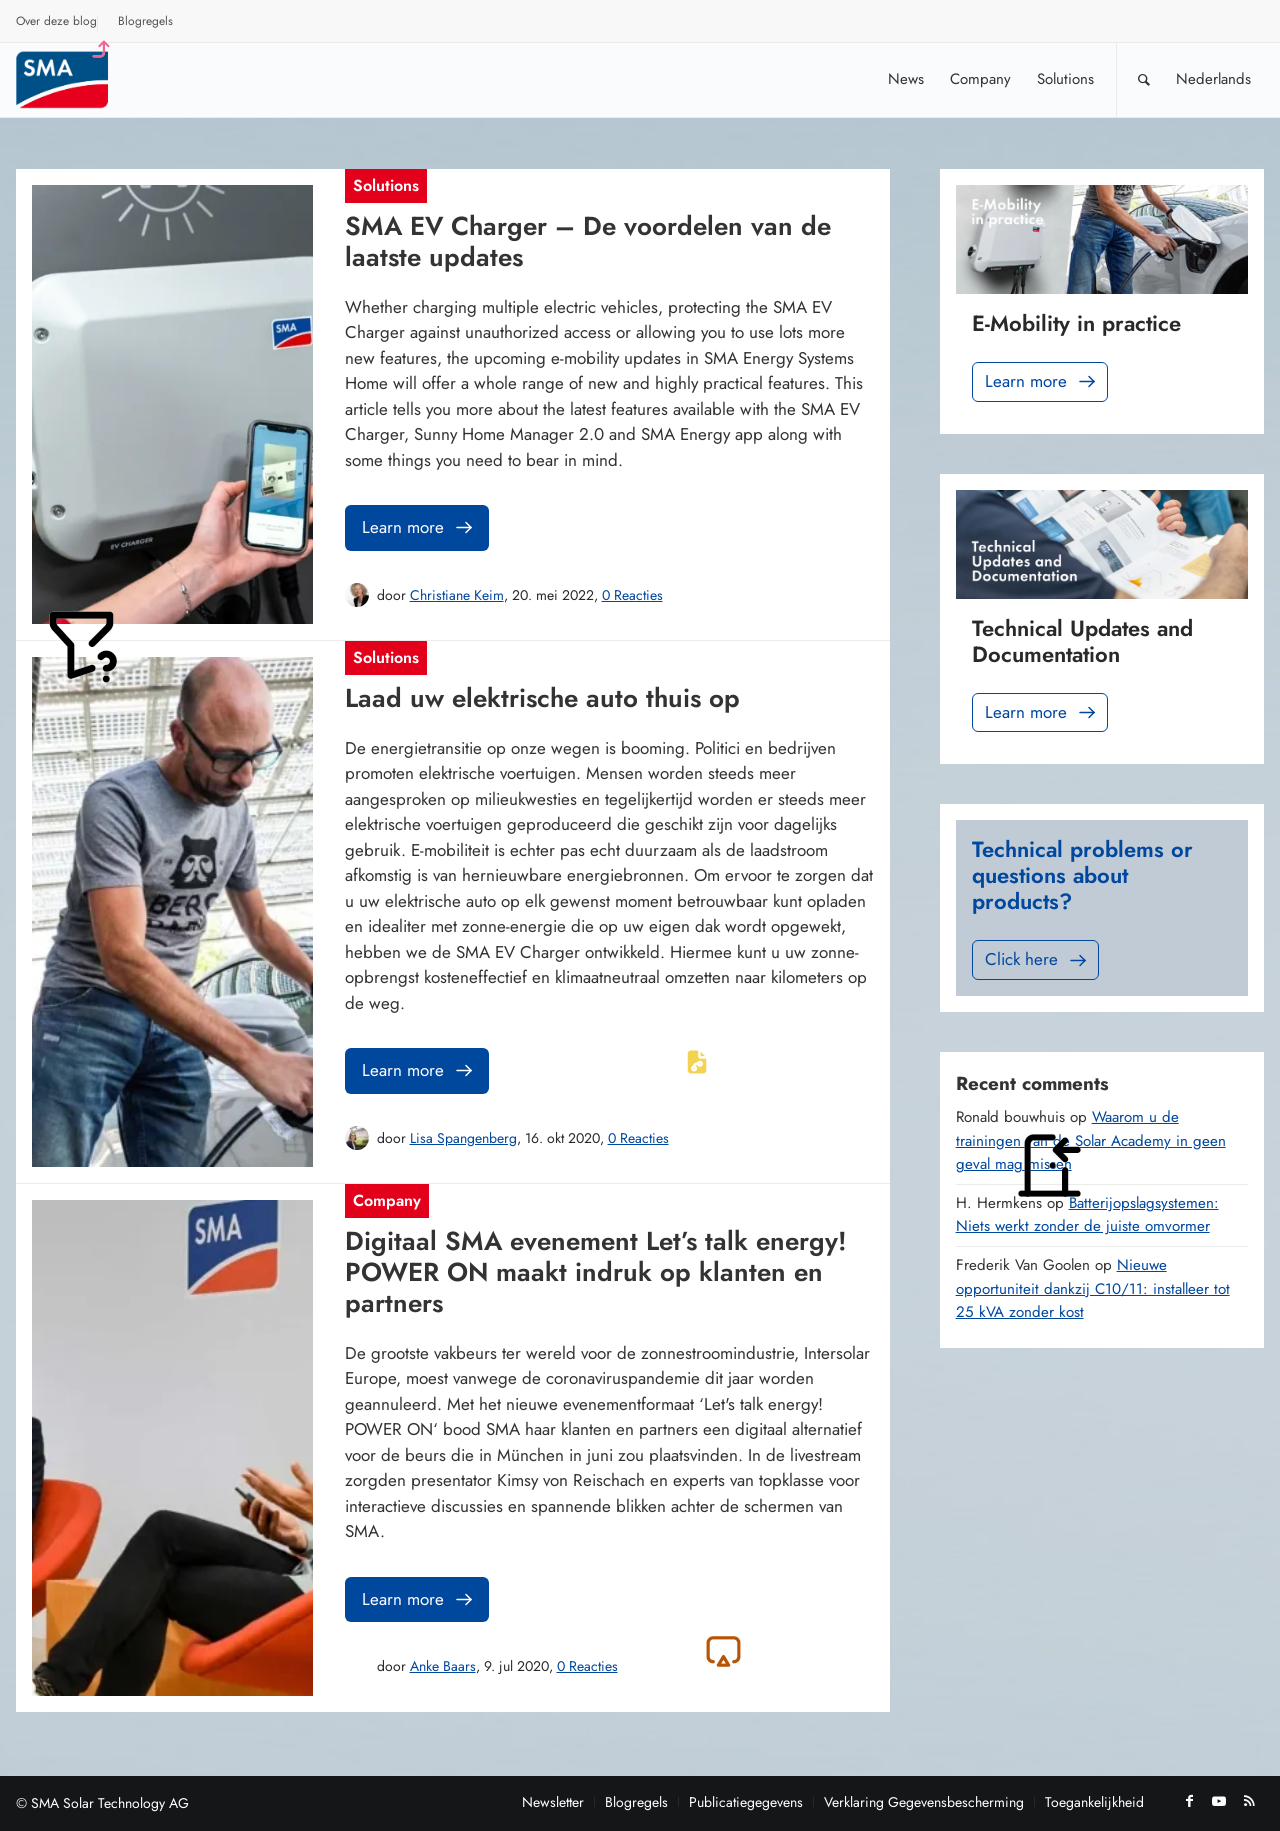 This screenshot has width=1280, height=1831. What do you see at coordinates (100, 49) in the screenshot?
I see `navigate forward and up in a menu hierarchy` at bounding box center [100, 49].